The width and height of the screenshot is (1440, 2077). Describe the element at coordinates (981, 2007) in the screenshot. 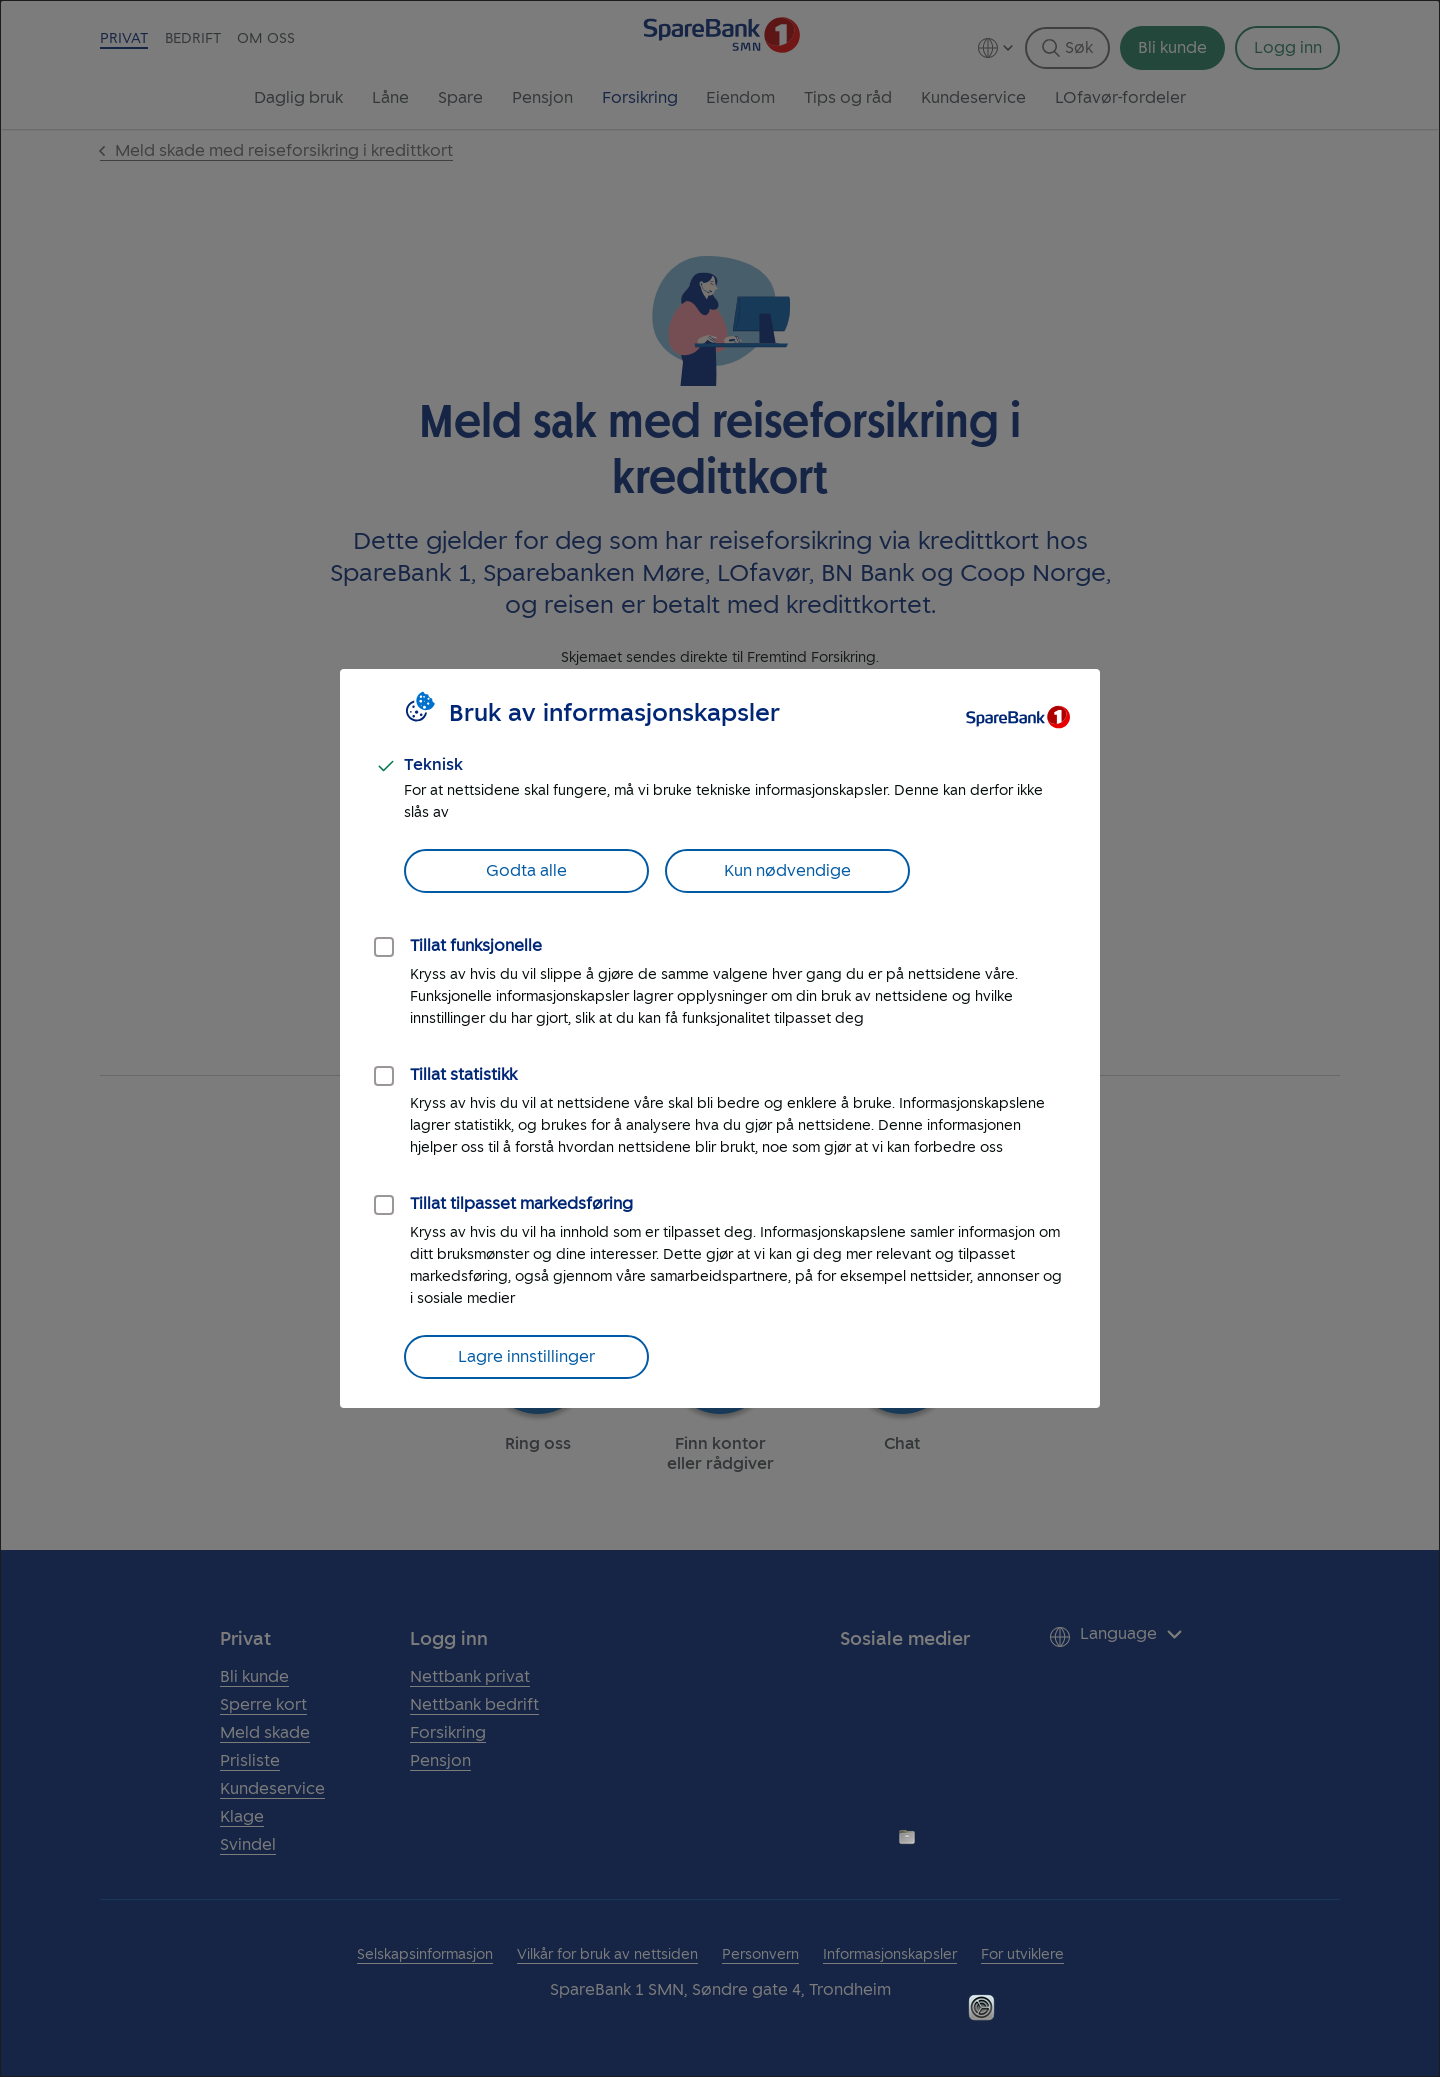

I see `open system settings` at that location.